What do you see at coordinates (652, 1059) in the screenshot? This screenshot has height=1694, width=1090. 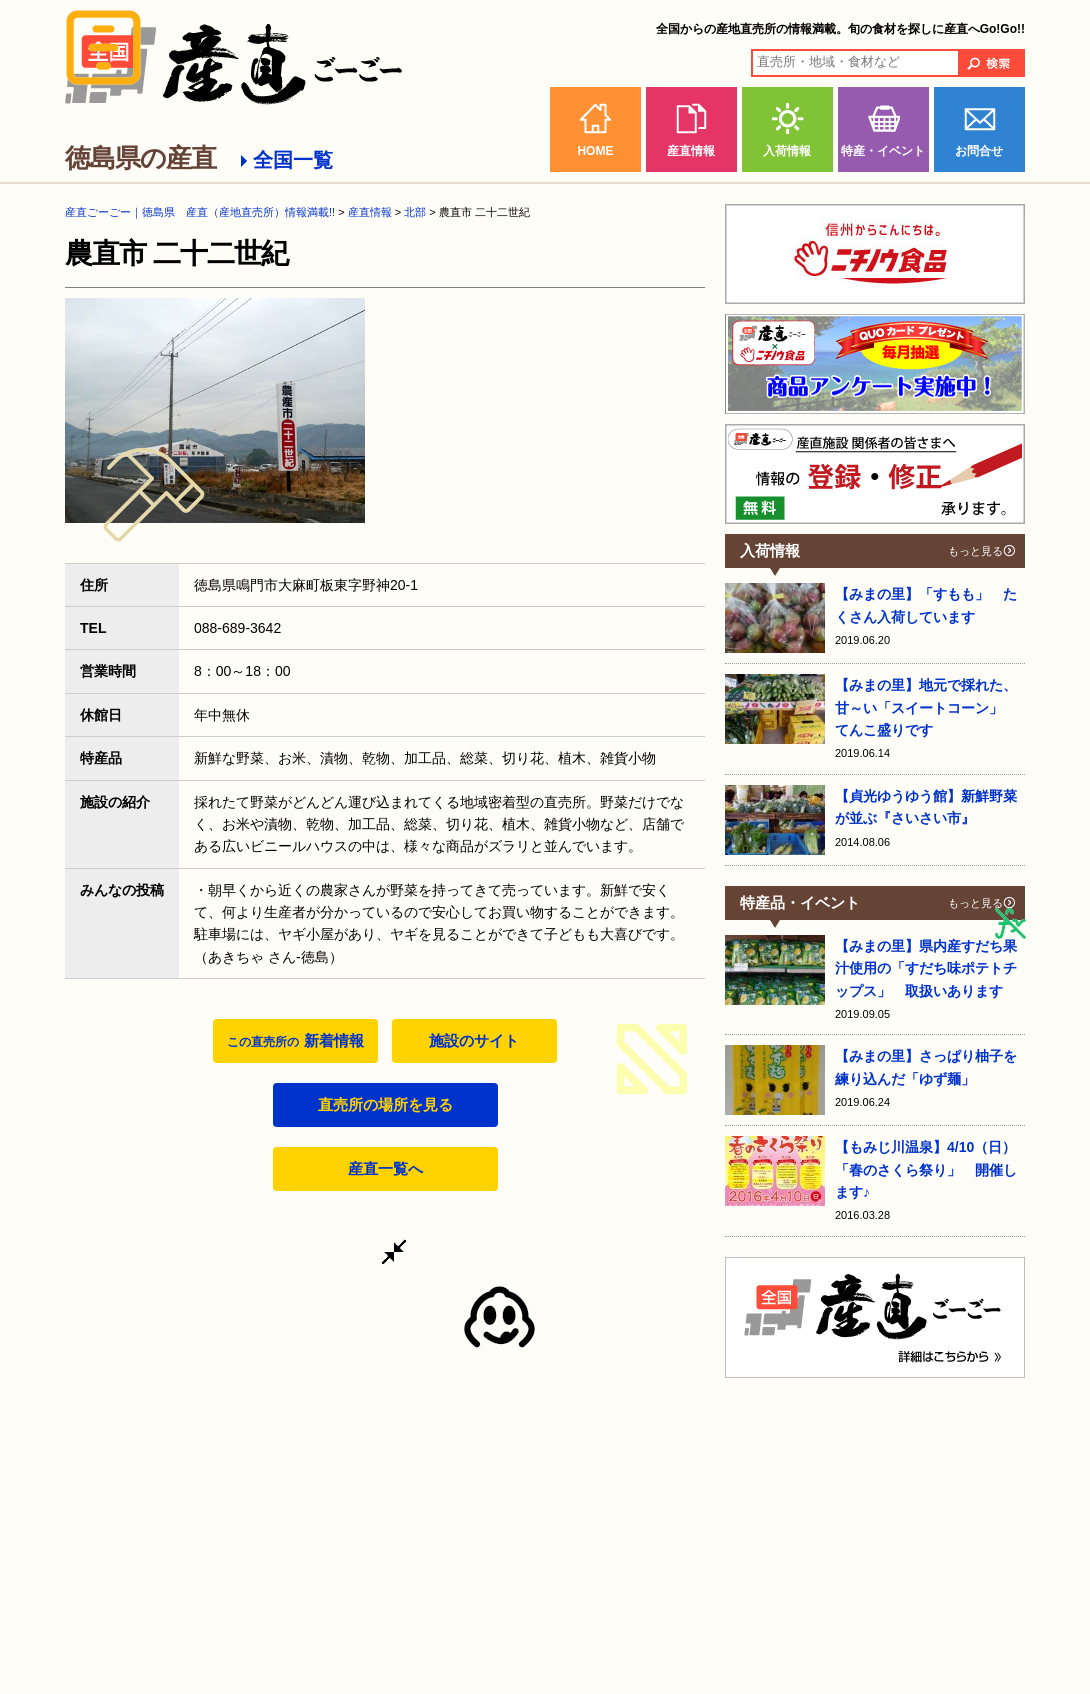 I see `open apple news app` at bounding box center [652, 1059].